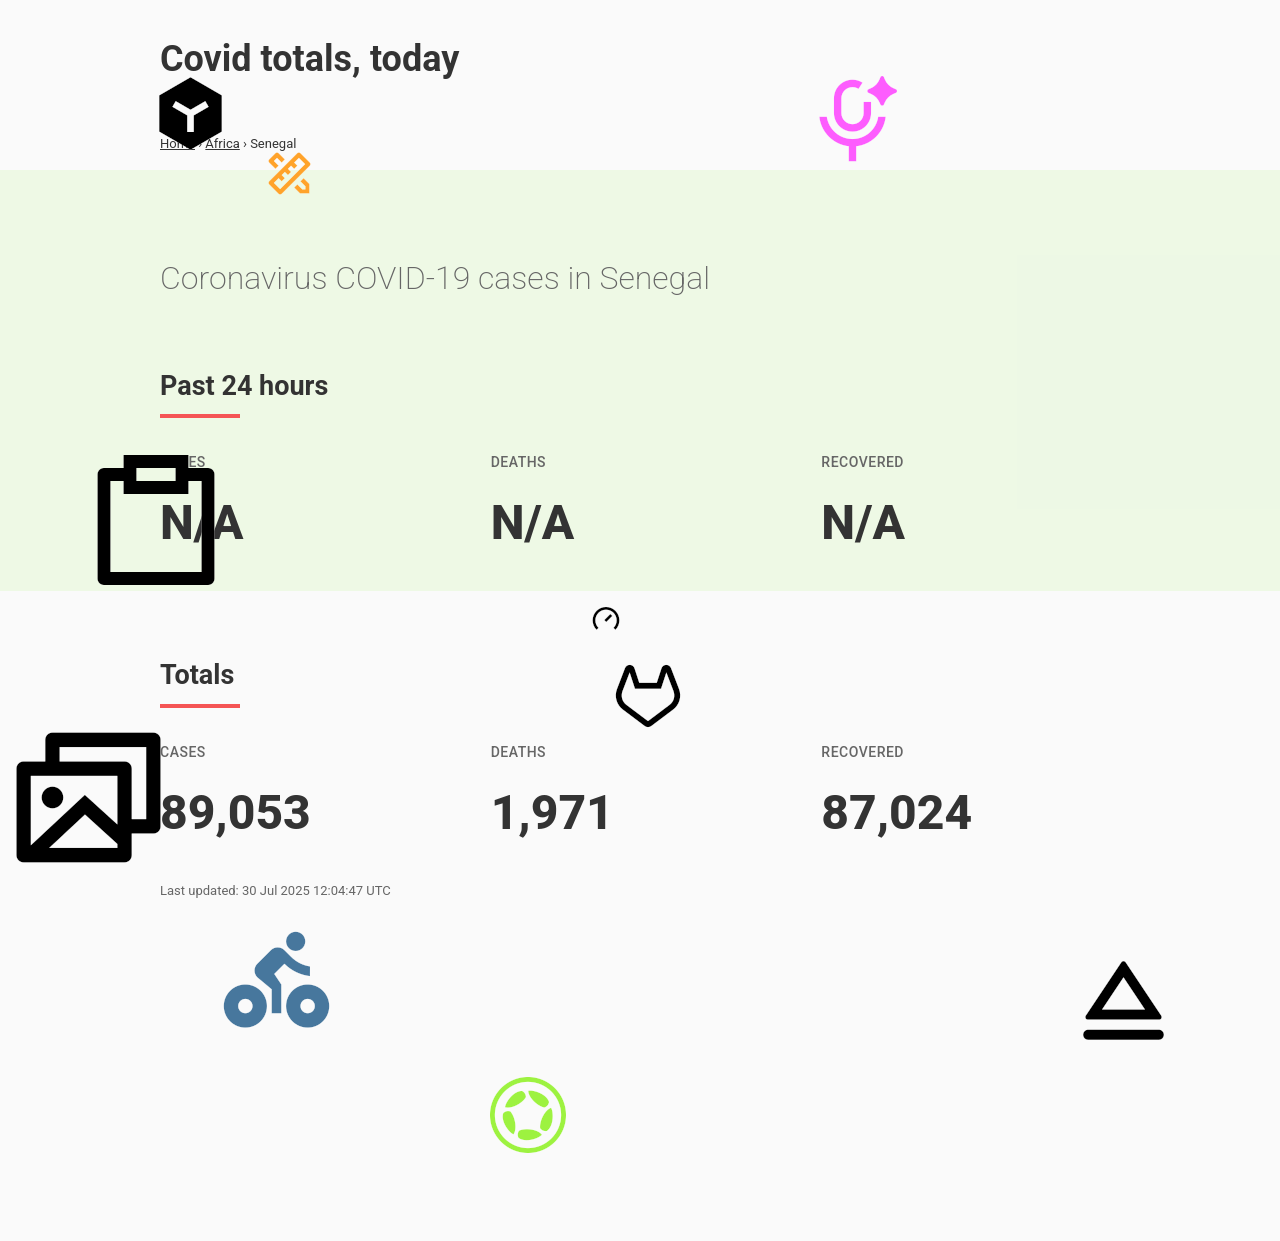 This screenshot has width=1280, height=1241. What do you see at coordinates (852, 120) in the screenshot?
I see `activate AI-powered voice input` at bounding box center [852, 120].